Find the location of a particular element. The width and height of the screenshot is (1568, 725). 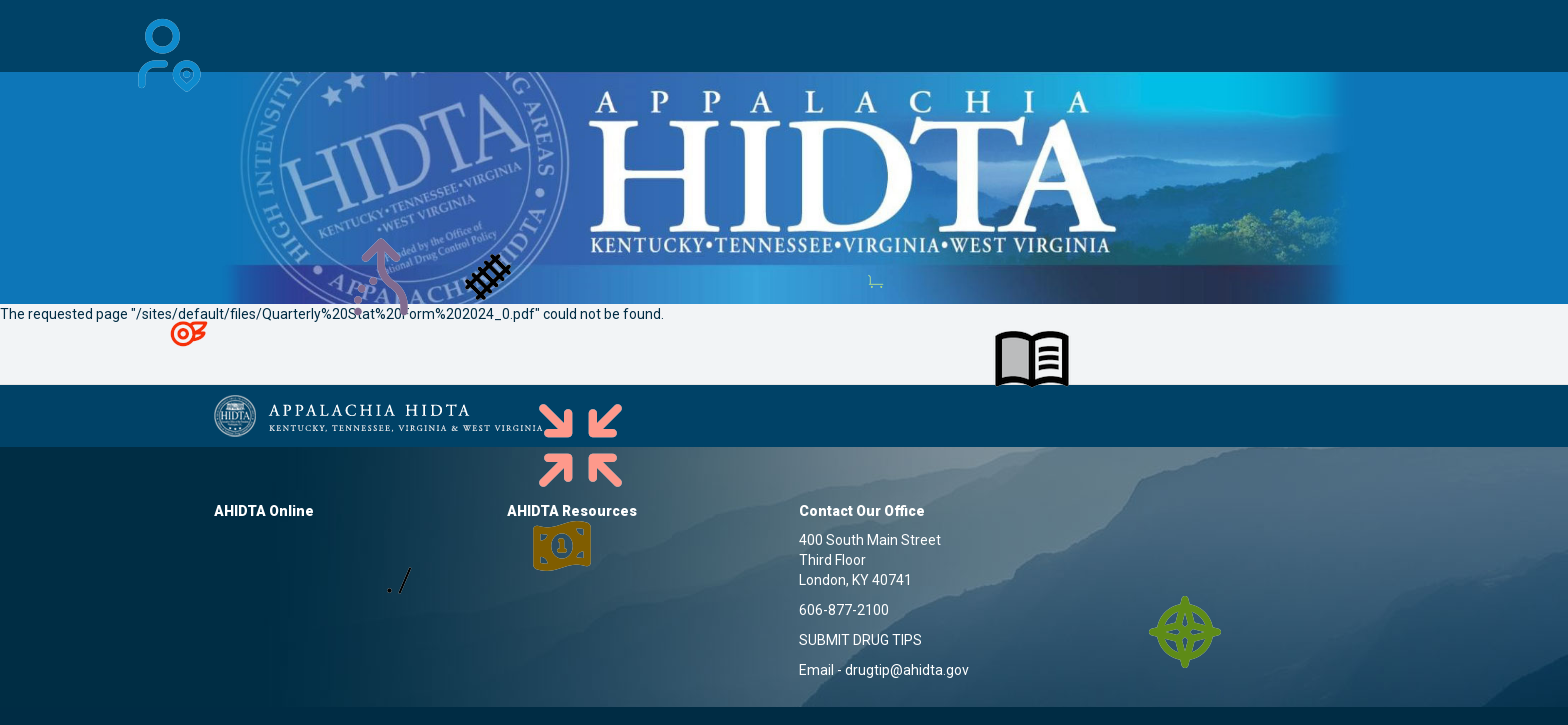

view shopping cart is located at coordinates (875, 280).